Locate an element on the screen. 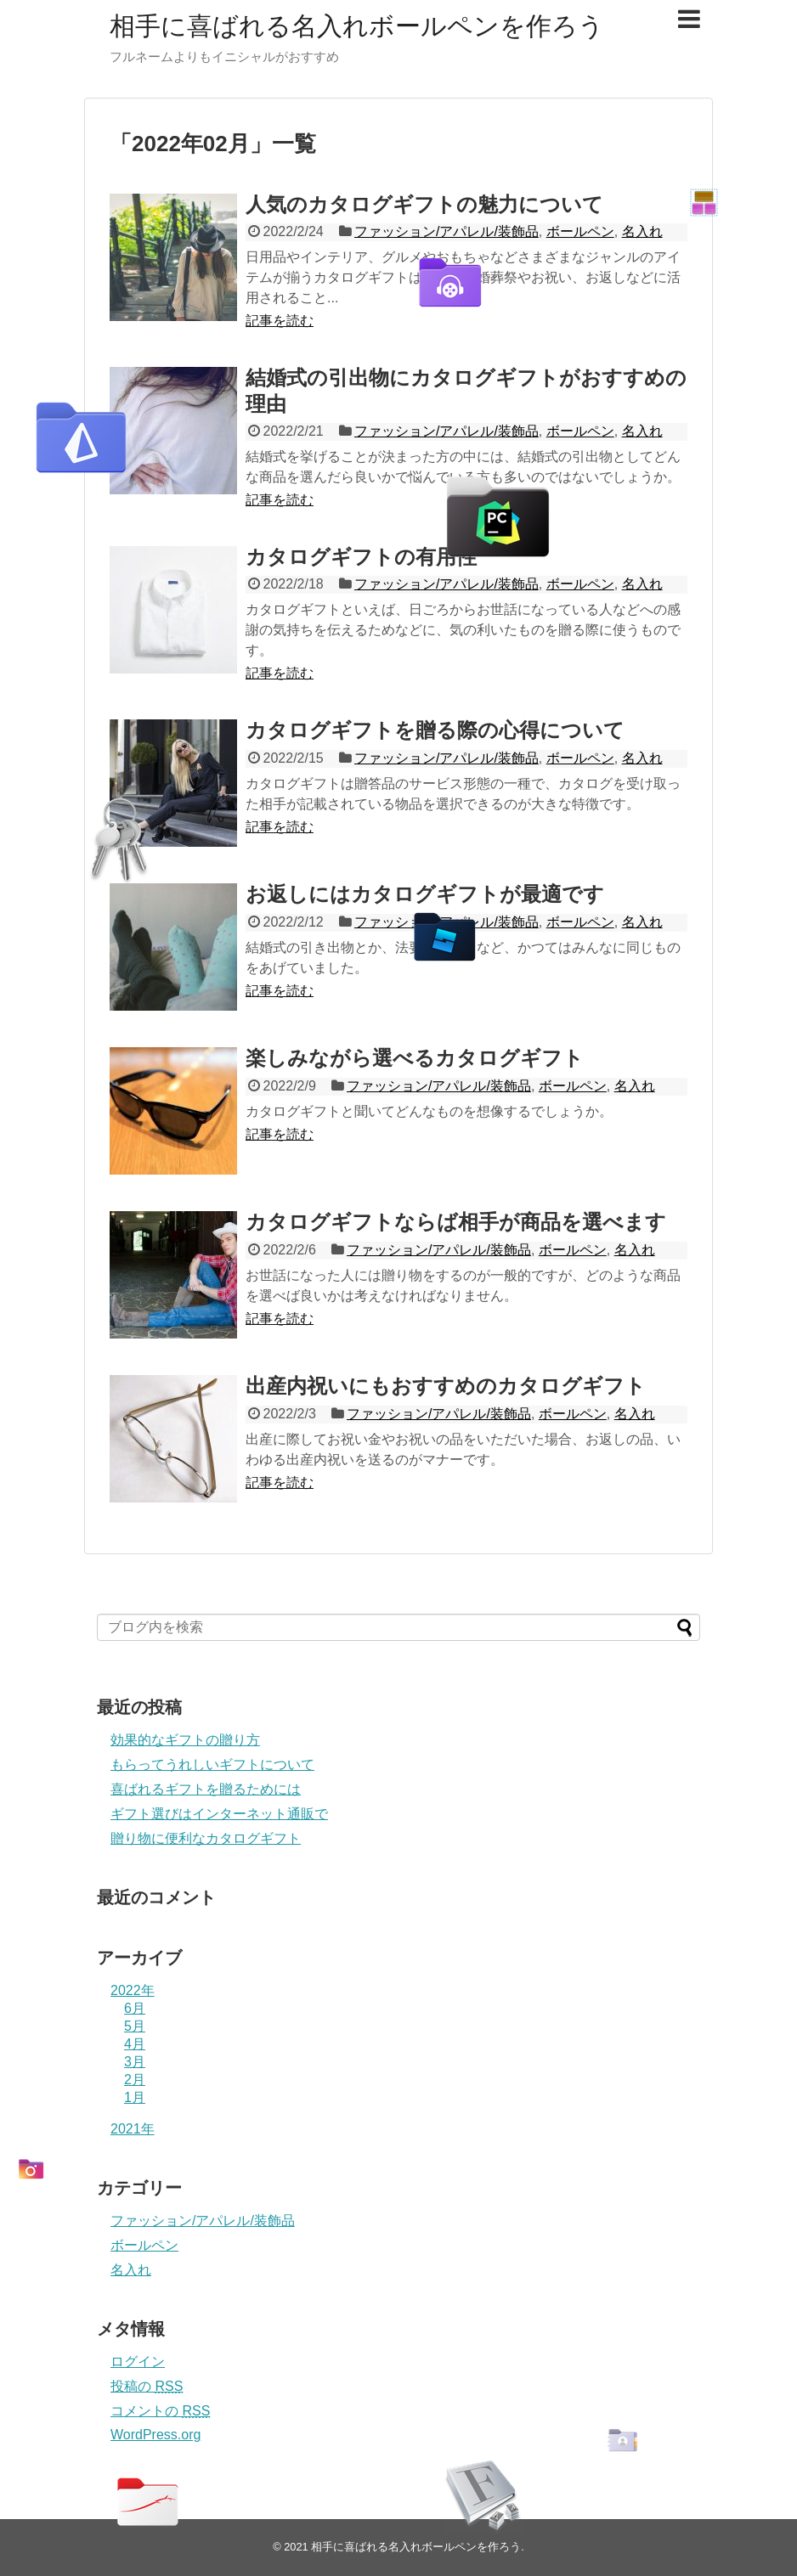 This screenshot has width=797, height=2576. folder containing 4k video to mp3 converter files is located at coordinates (449, 284).